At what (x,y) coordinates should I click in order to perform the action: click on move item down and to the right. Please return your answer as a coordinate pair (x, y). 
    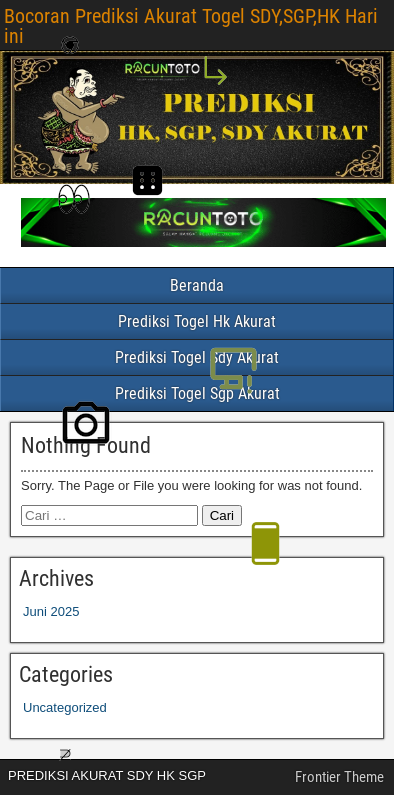
    Looking at the image, I should click on (213, 70).